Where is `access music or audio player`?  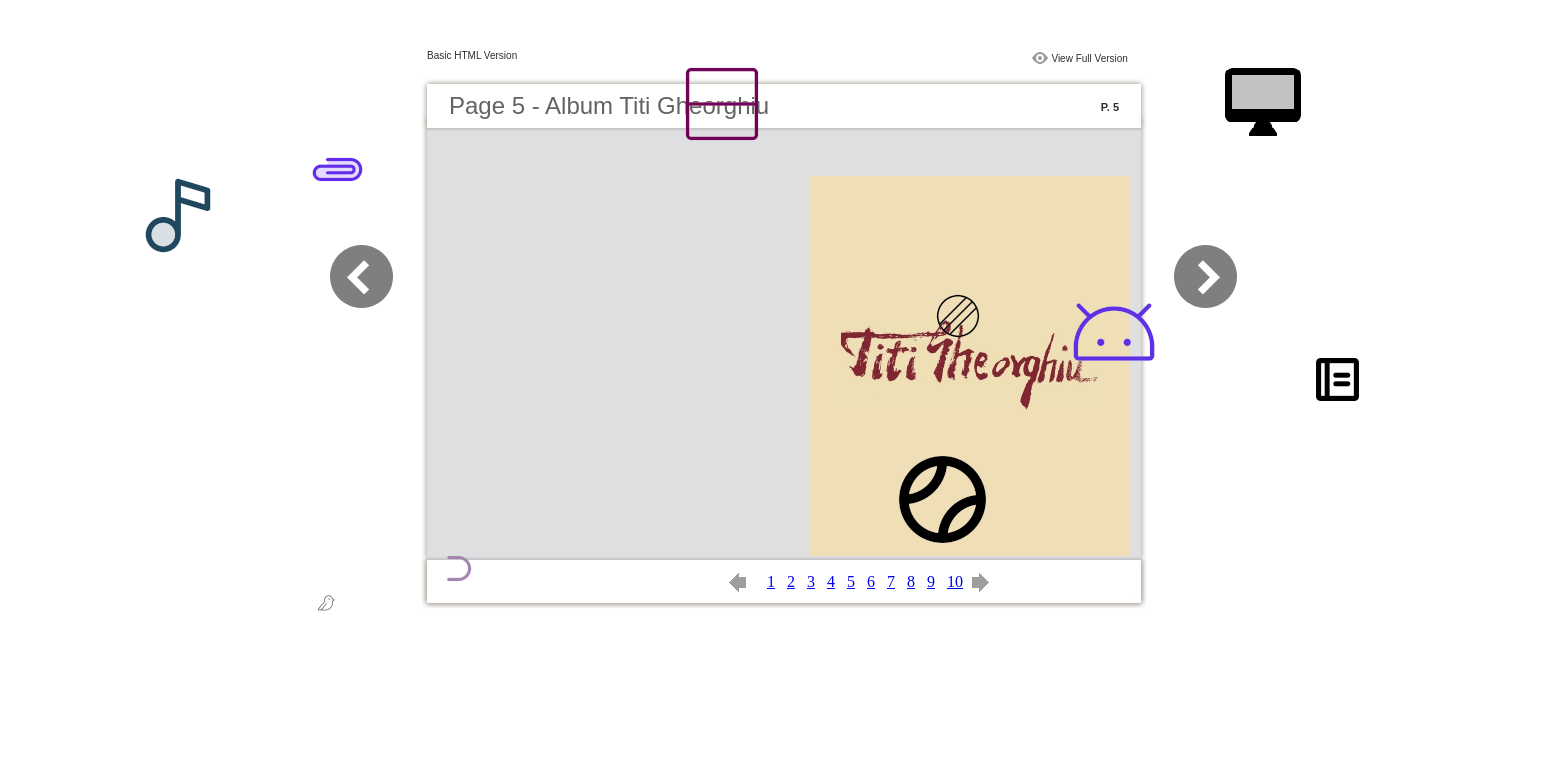 access music or audio player is located at coordinates (178, 214).